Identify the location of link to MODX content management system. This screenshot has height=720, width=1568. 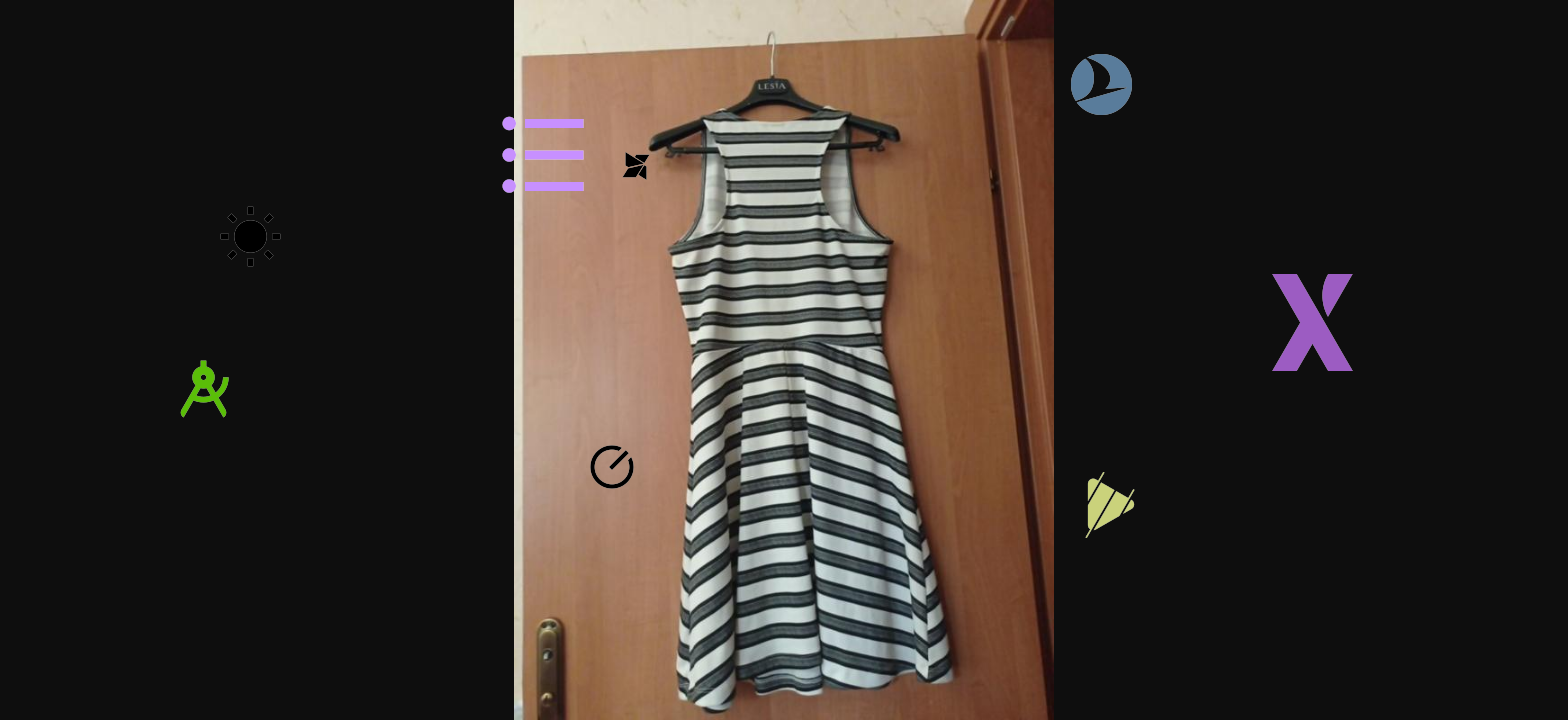
(636, 166).